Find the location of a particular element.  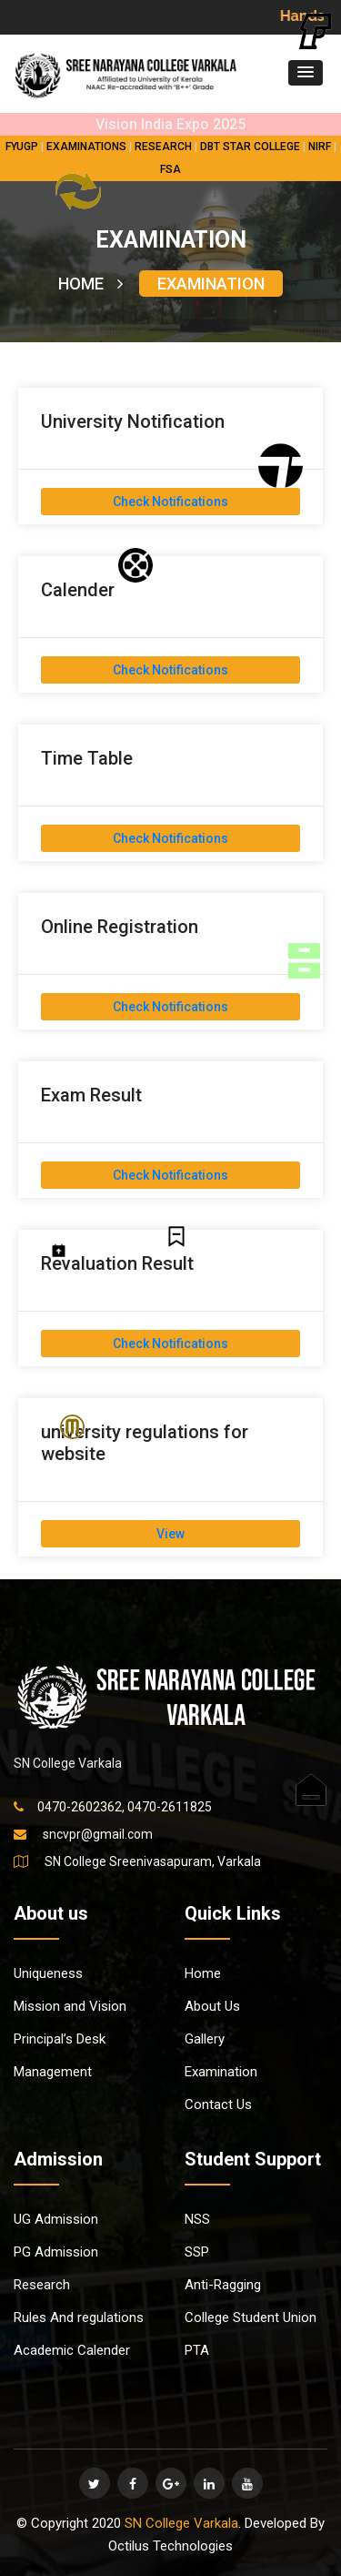

navigate to home screen is located at coordinates (311, 1790).